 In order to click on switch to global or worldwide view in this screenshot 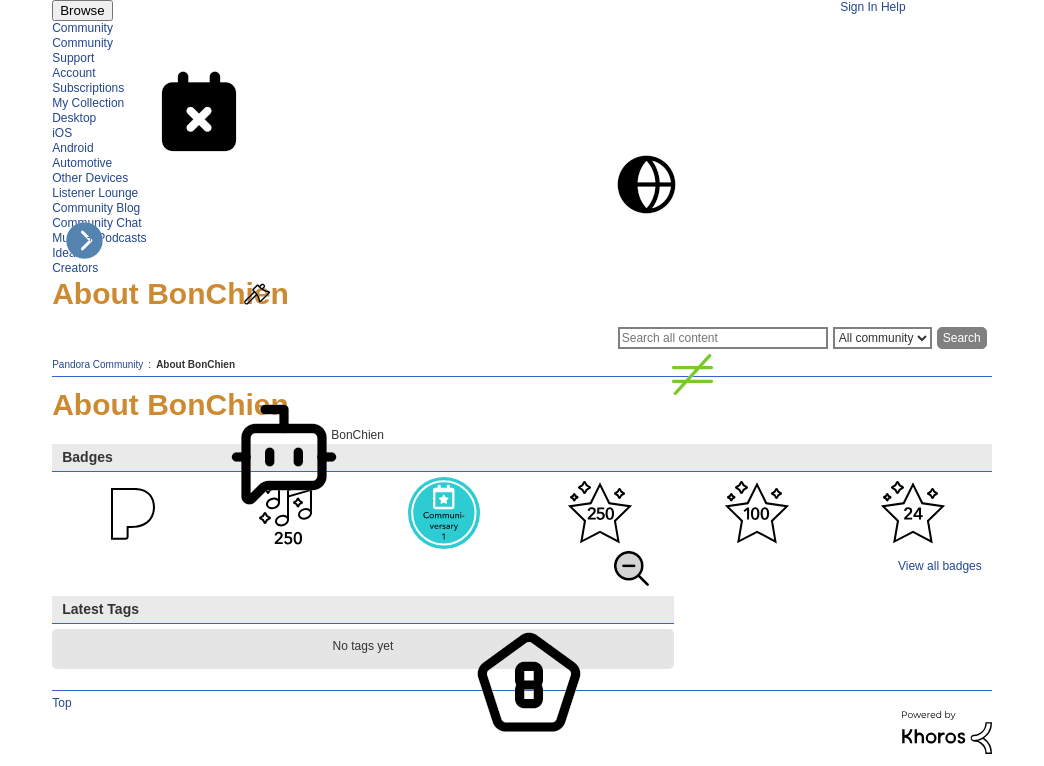, I will do `click(646, 184)`.